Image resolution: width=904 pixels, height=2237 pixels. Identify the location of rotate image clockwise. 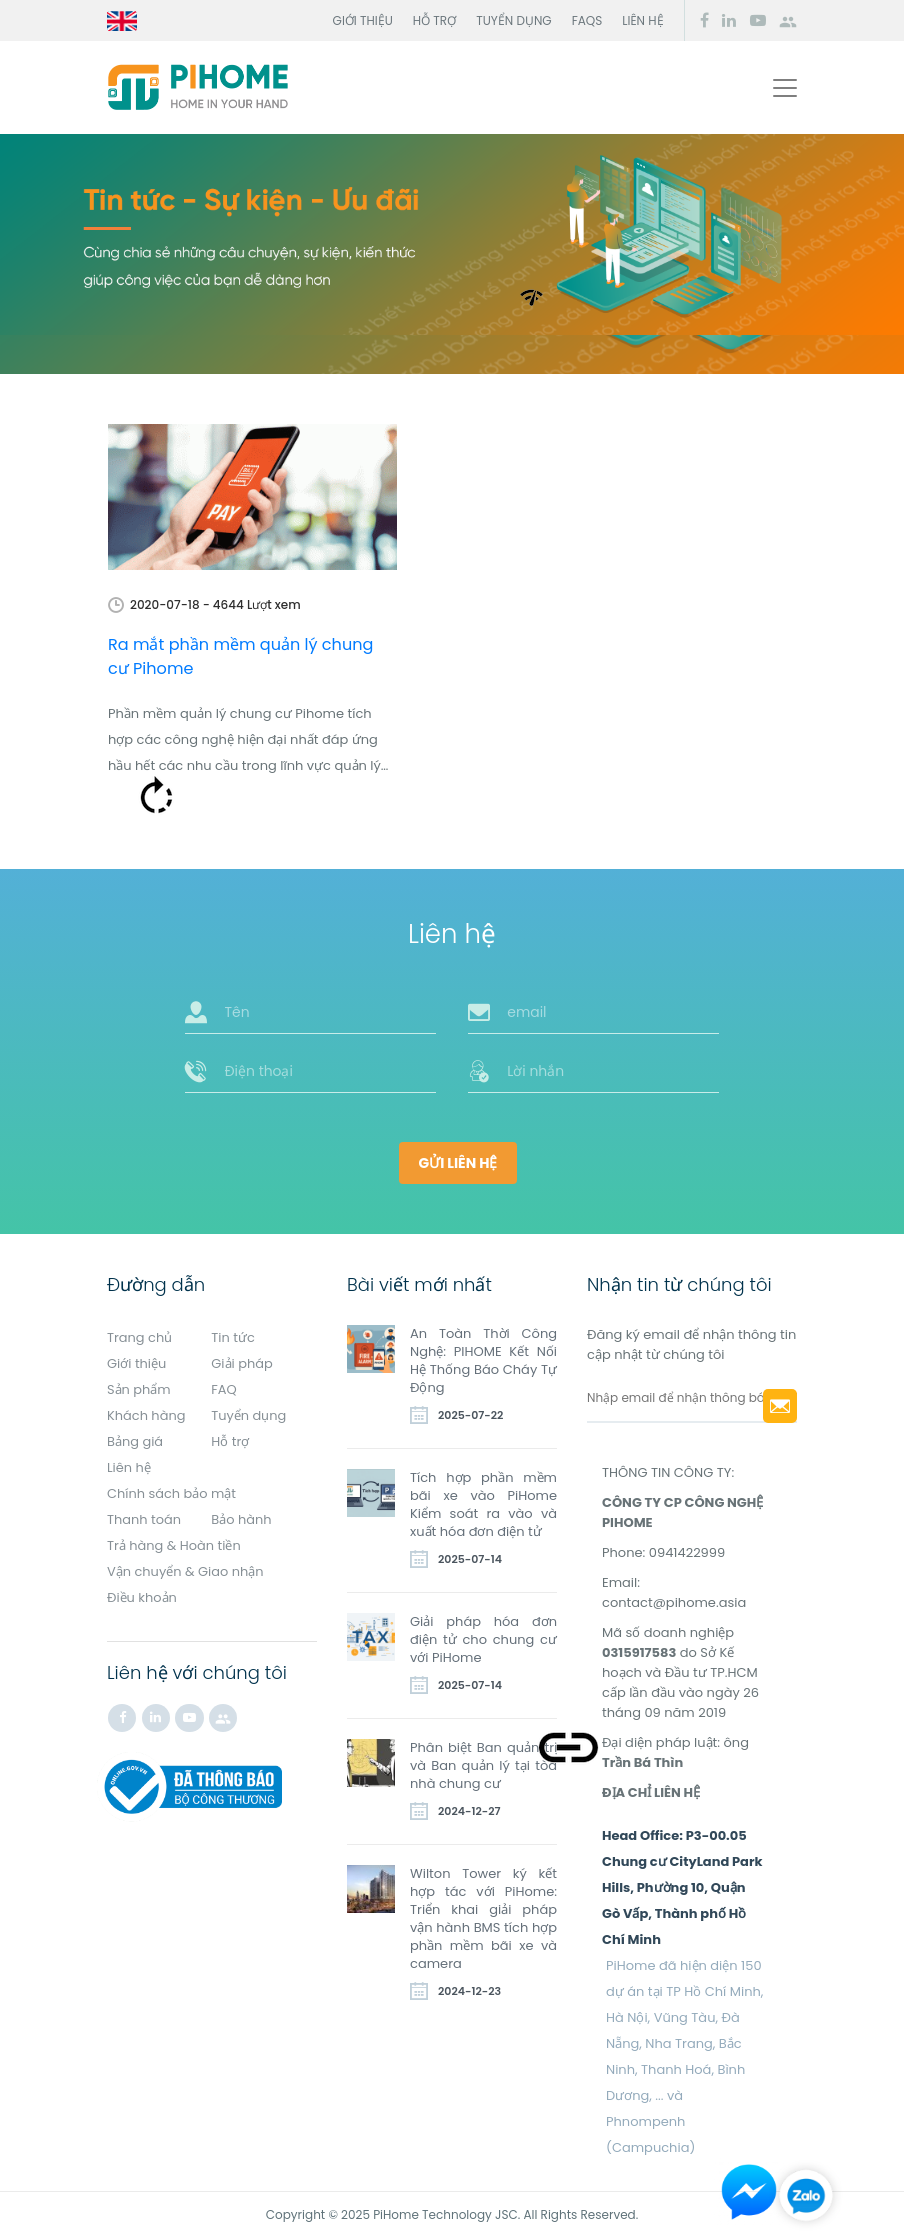
(156, 797).